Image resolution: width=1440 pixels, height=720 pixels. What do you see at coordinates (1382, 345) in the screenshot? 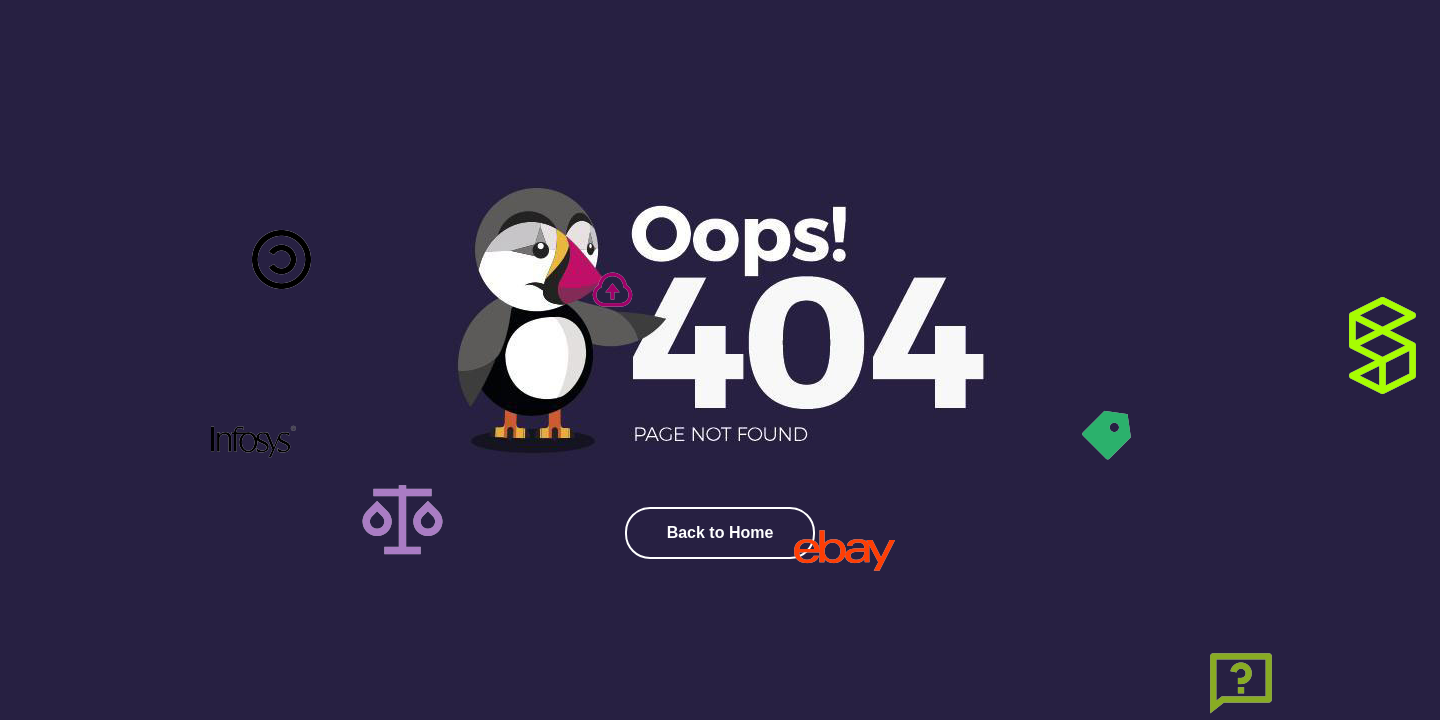
I see `skypack logo` at bounding box center [1382, 345].